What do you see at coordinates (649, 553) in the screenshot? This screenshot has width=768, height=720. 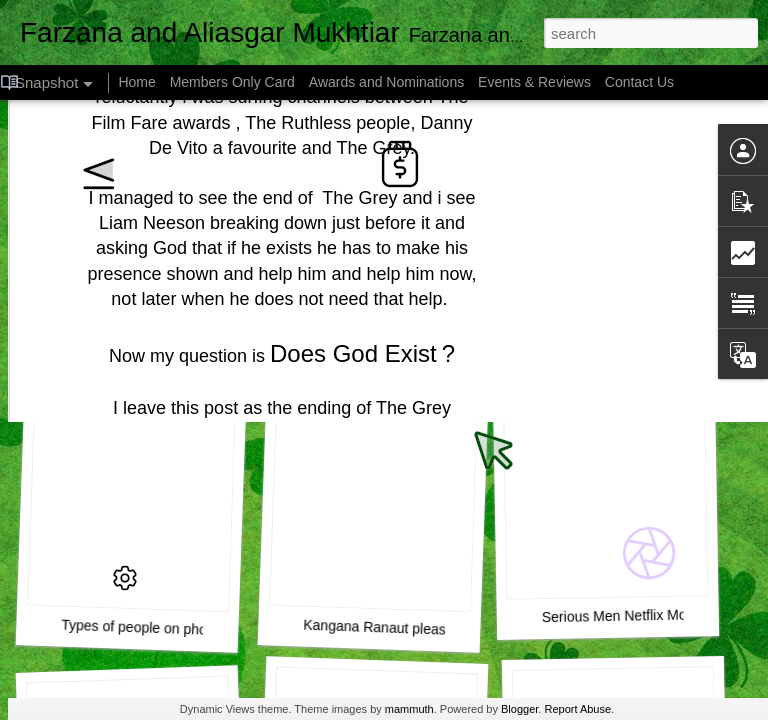 I see `open camera settings` at bounding box center [649, 553].